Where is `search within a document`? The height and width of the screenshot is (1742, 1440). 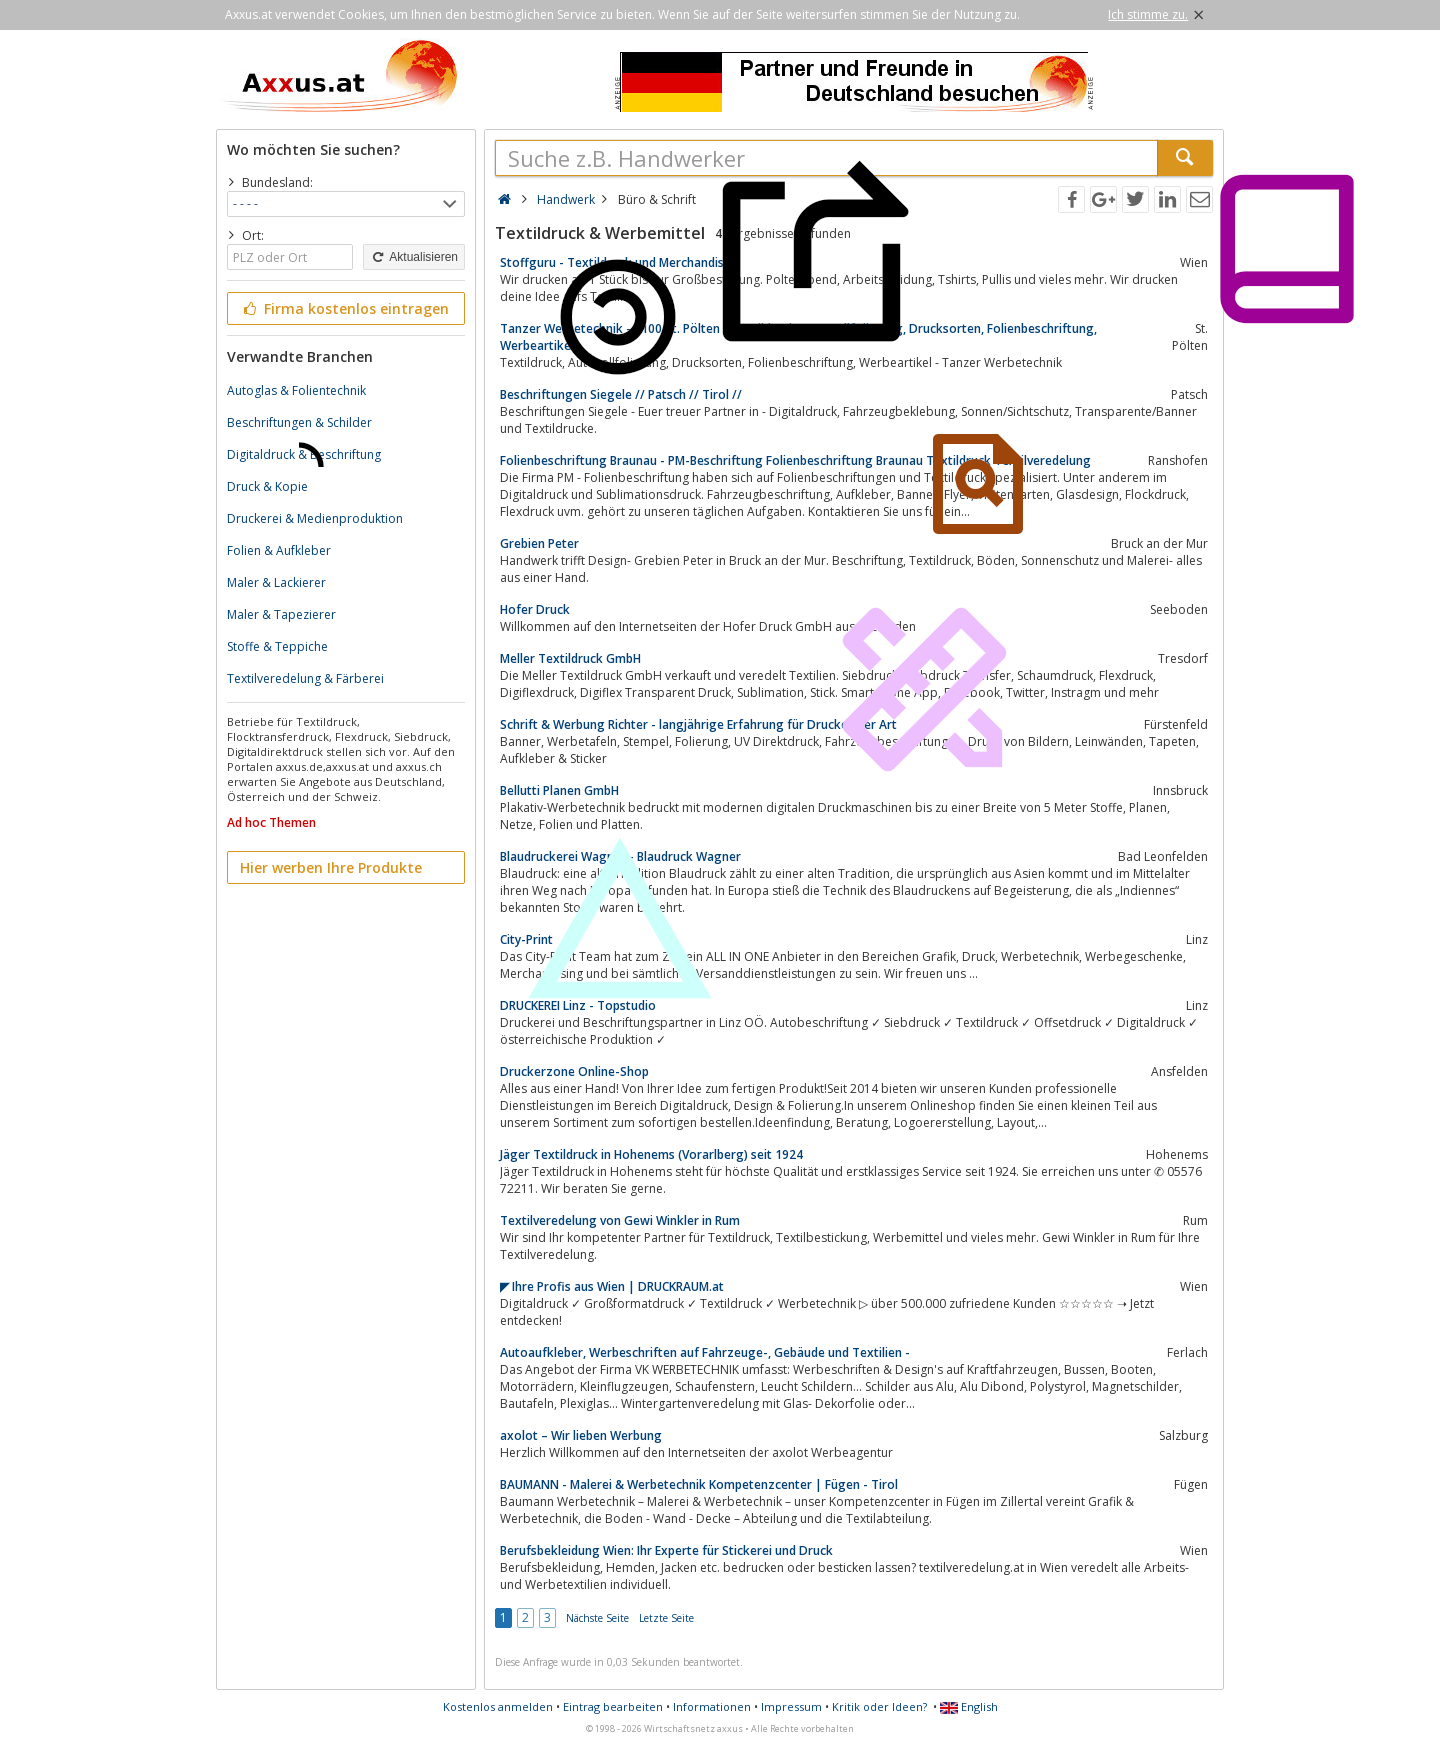
search within a document is located at coordinates (978, 484).